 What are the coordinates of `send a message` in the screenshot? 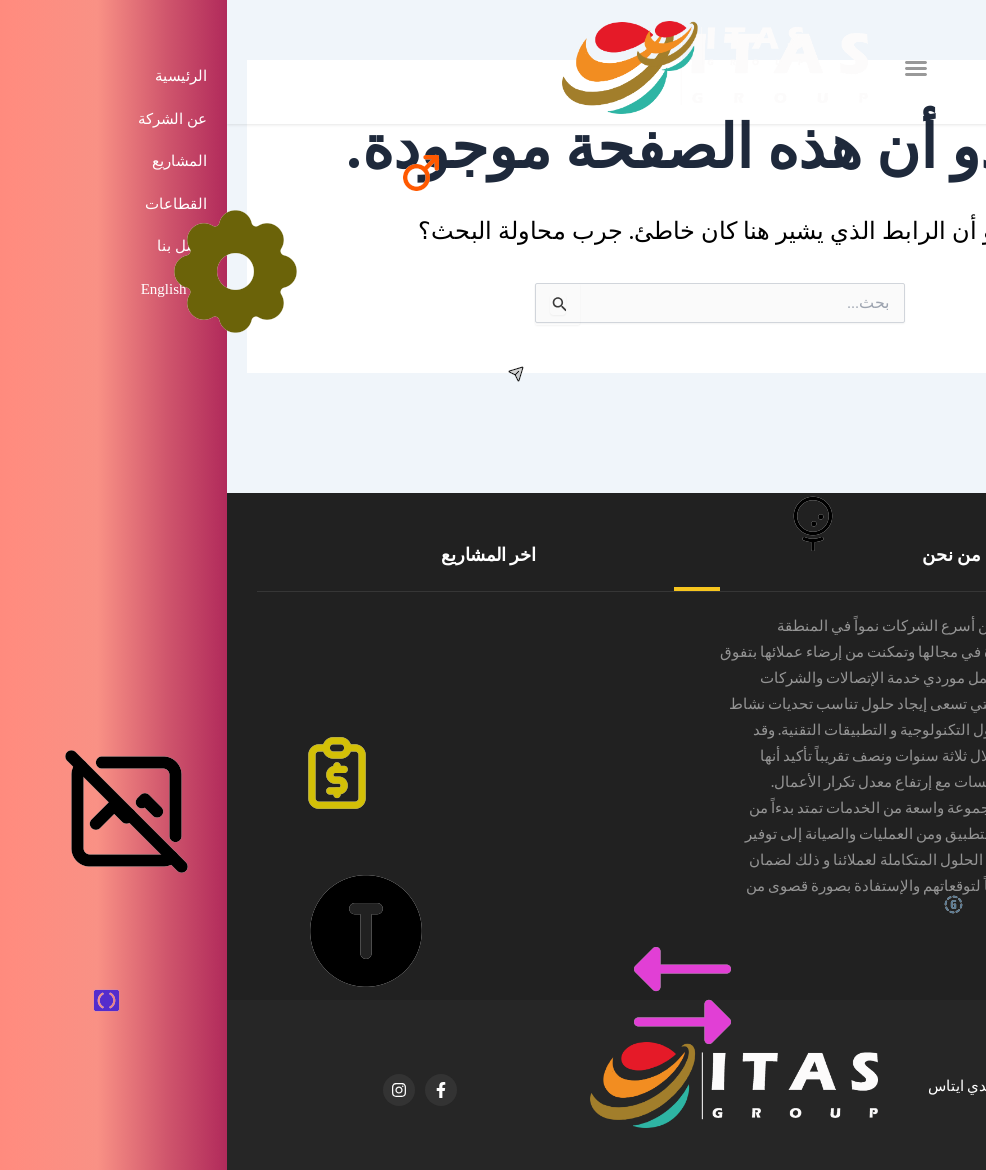 It's located at (516, 373).